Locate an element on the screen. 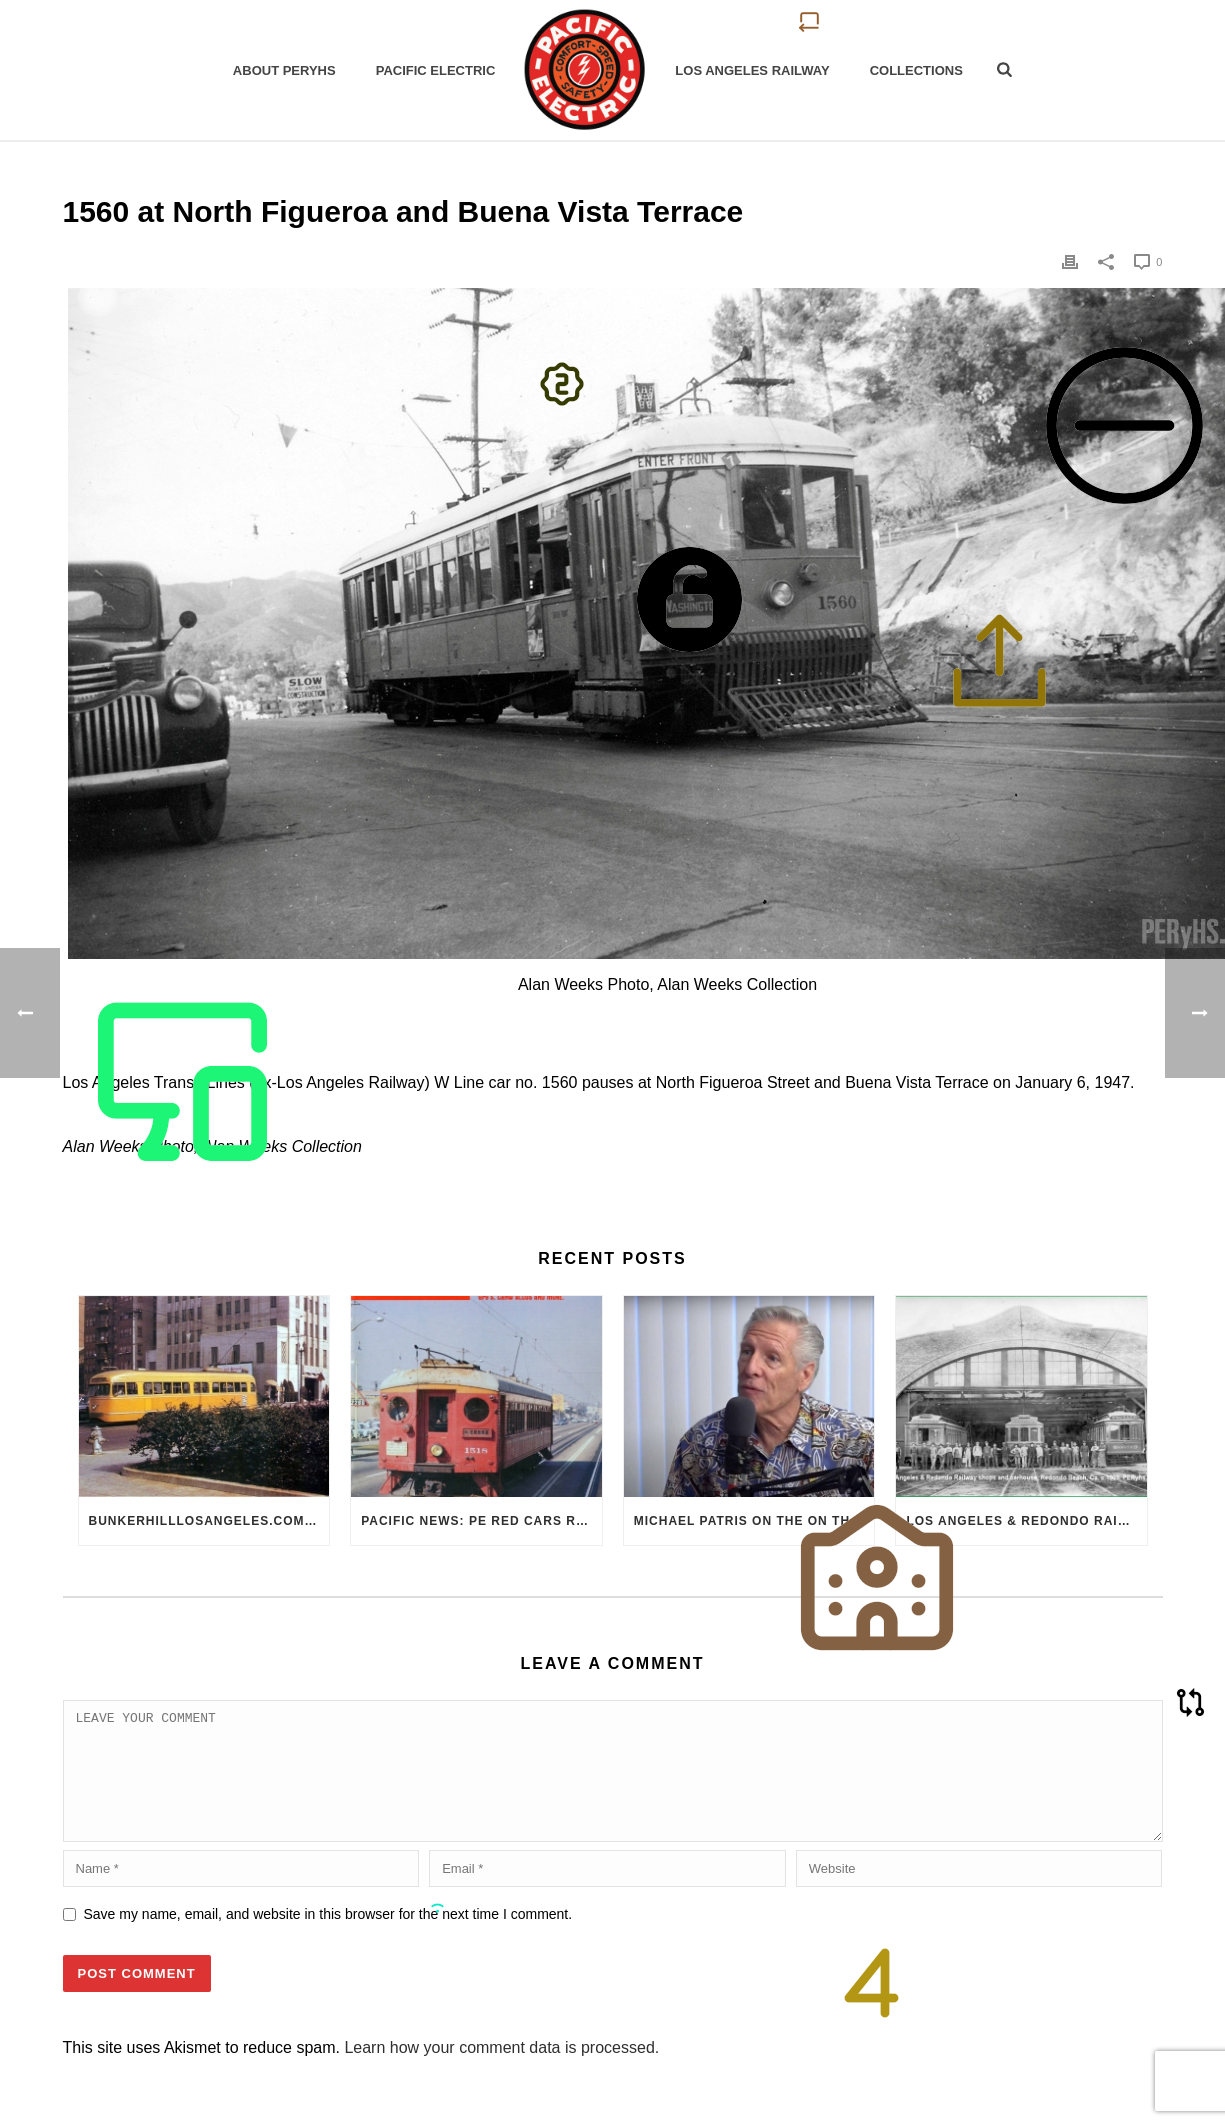 The image size is (1225, 2125). auto-fit content to the left edge is located at coordinates (809, 21).